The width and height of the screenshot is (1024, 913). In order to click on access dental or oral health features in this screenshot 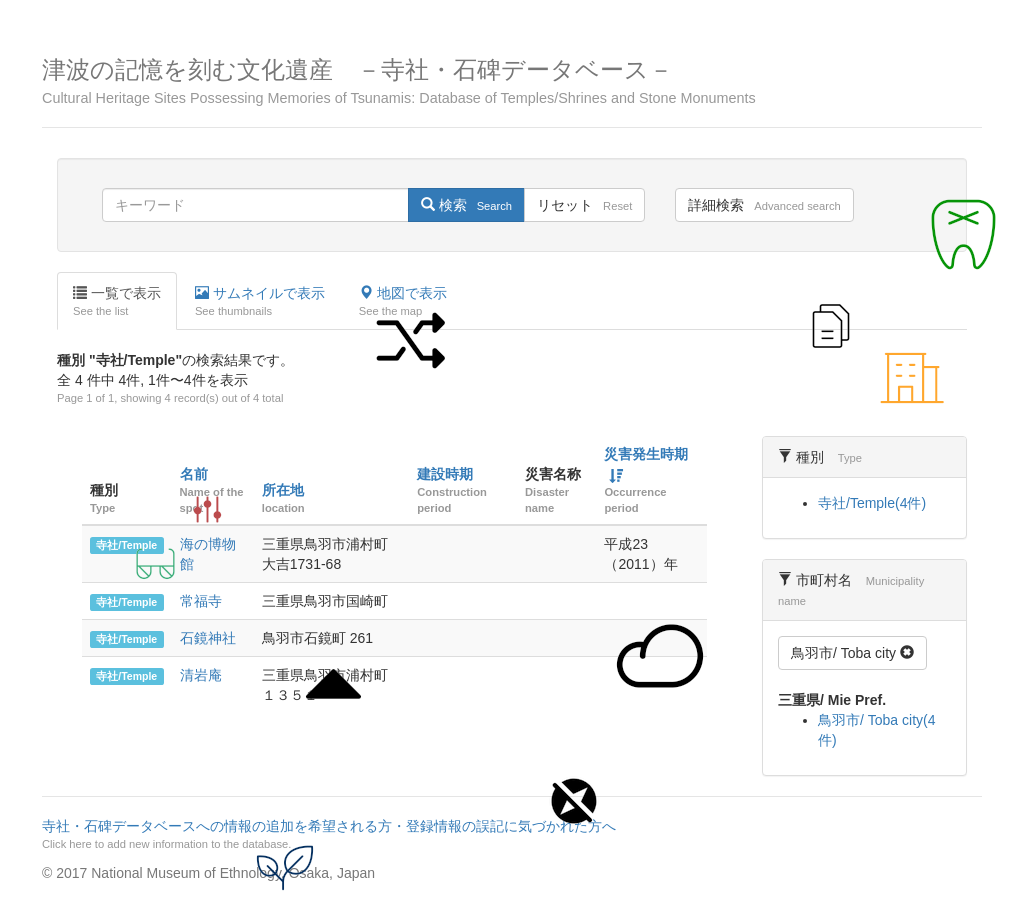, I will do `click(963, 234)`.